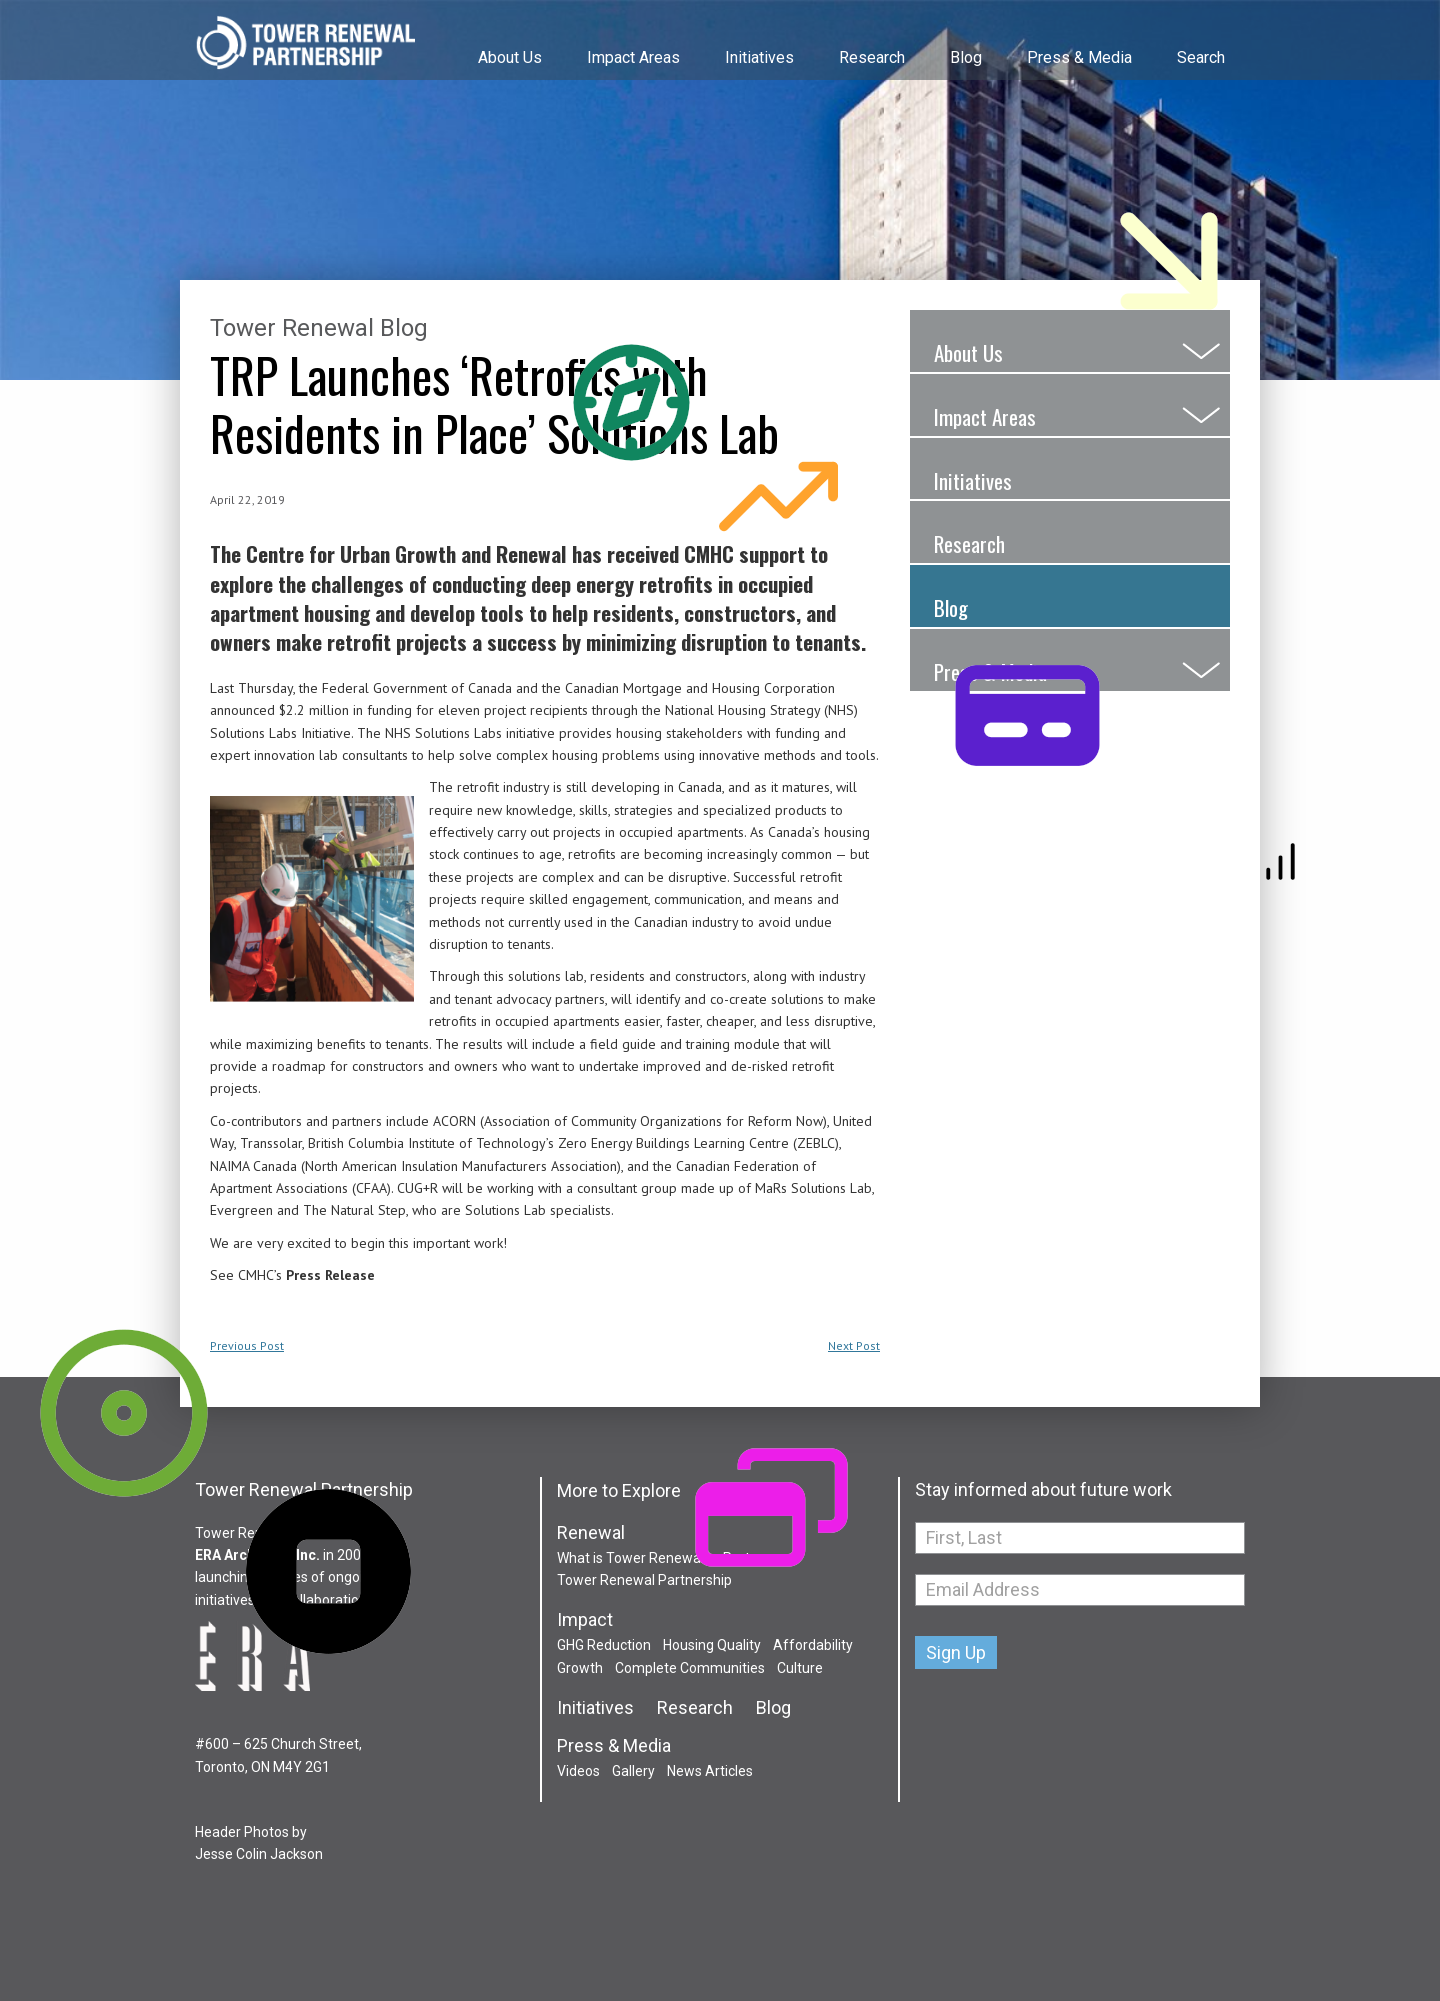 This screenshot has width=1440, height=2001. What do you see at coordinates (1169, 261) in the screenshot?
I see `navigate to the next item diagonally` at bounding box center [1169, 261].